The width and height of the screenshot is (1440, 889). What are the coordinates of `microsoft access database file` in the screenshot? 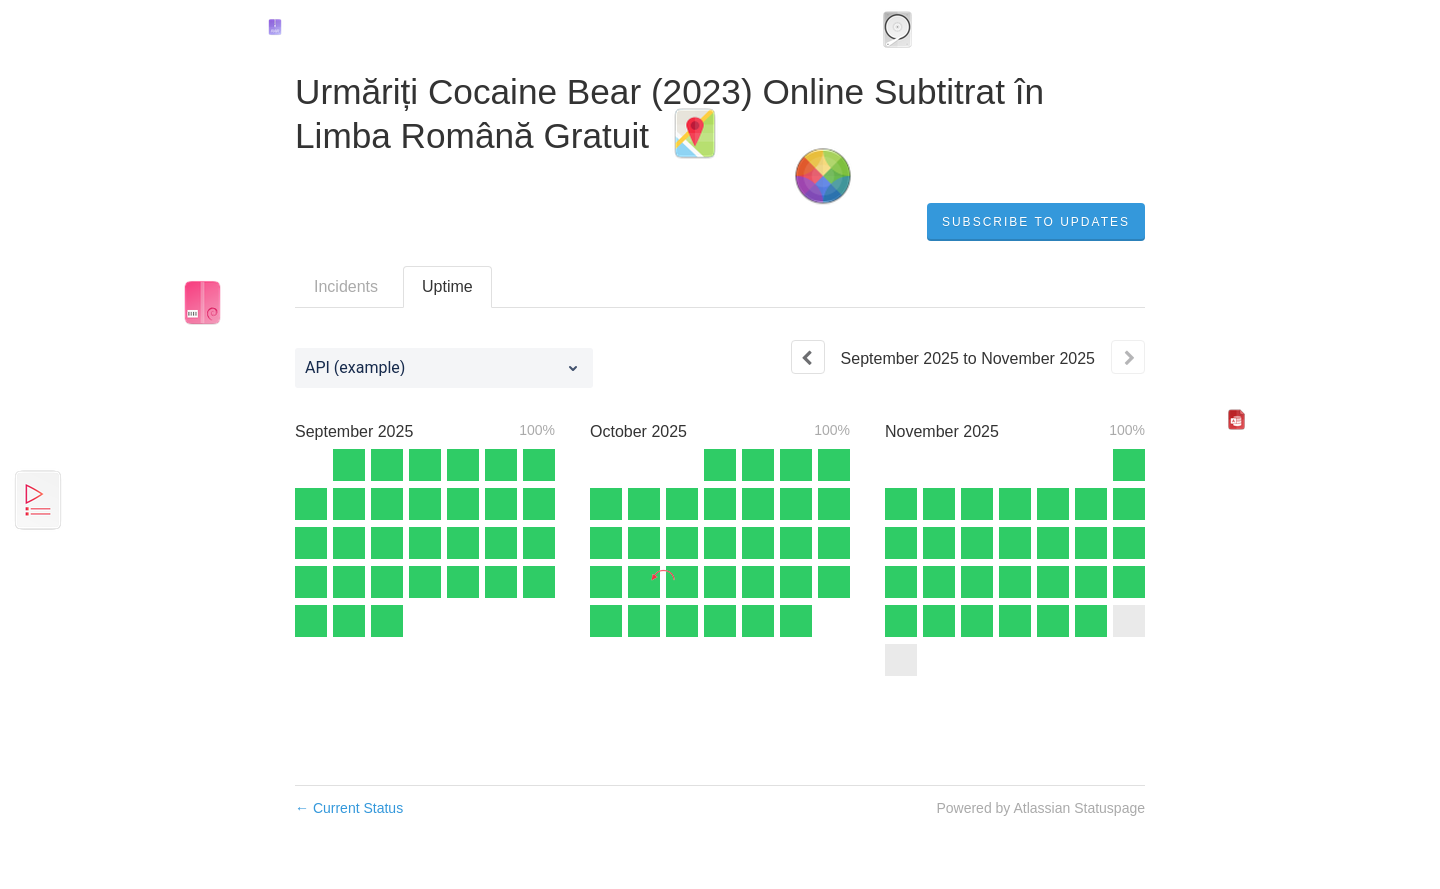 It's located at (1236, 419).